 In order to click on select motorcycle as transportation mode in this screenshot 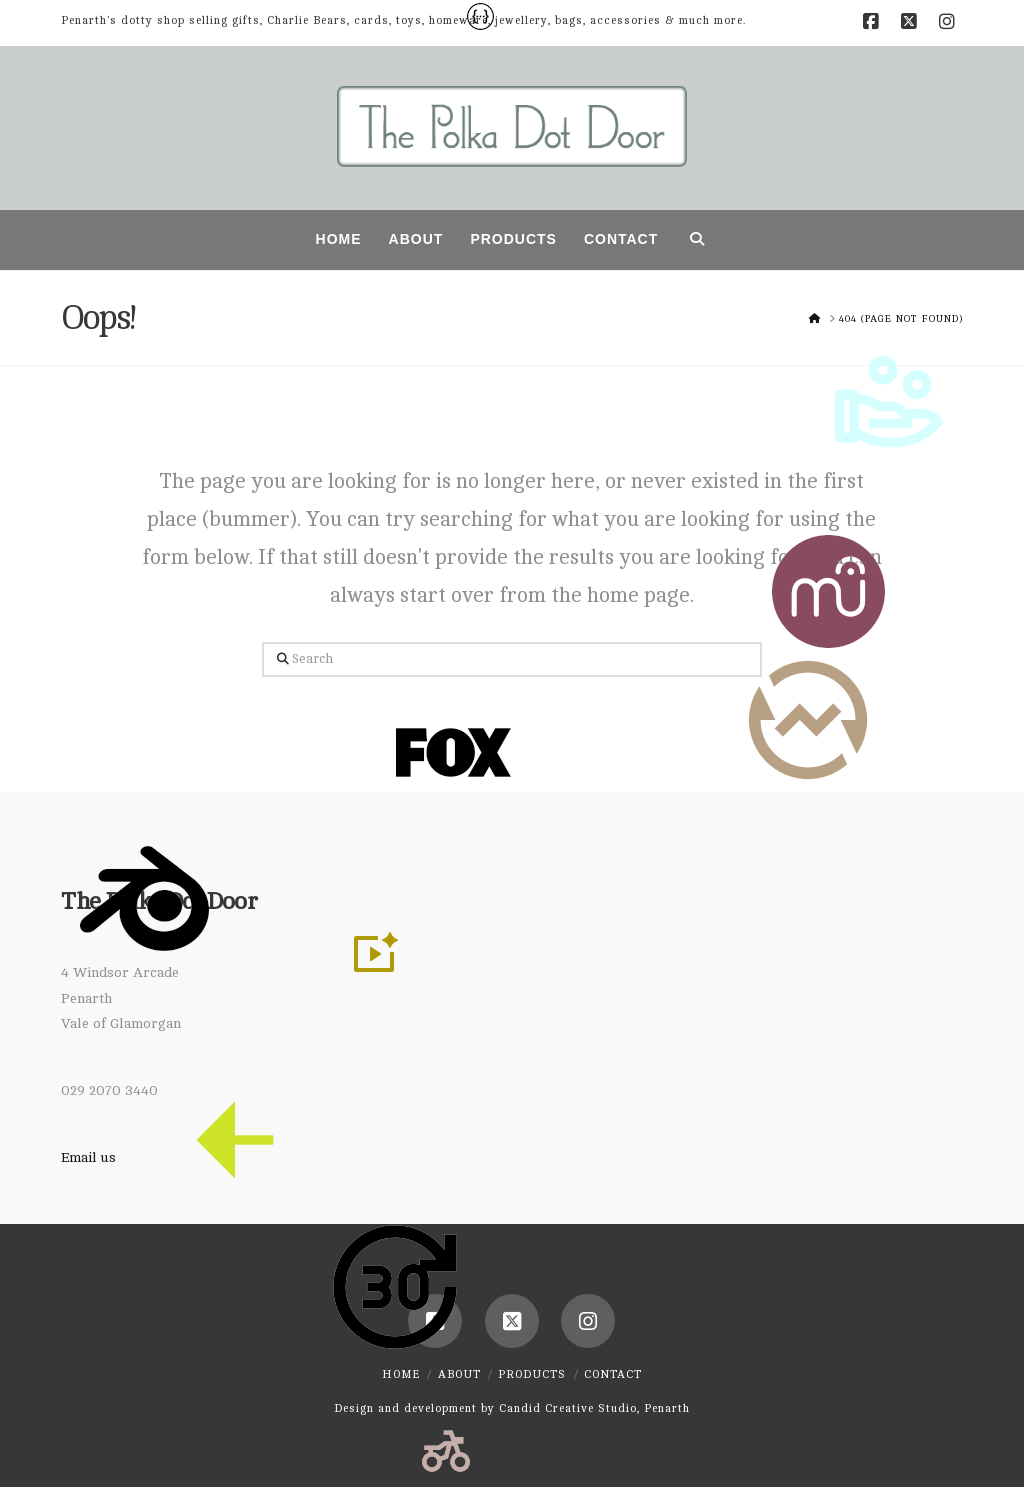, I will do `click(446, 1450)`.